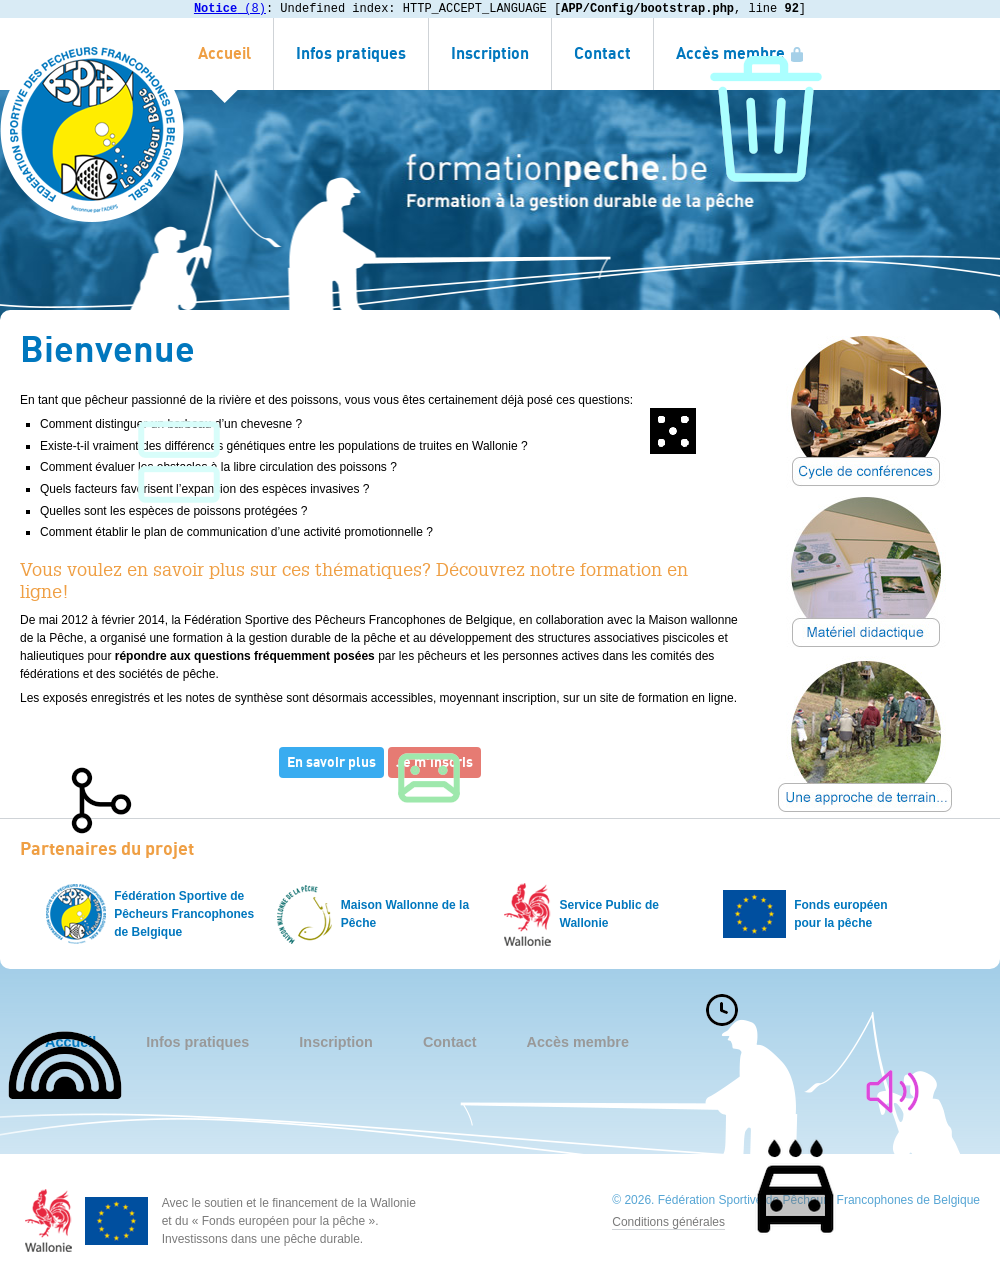  I want to click on find nearby car wash locations, so click(795, 1186).